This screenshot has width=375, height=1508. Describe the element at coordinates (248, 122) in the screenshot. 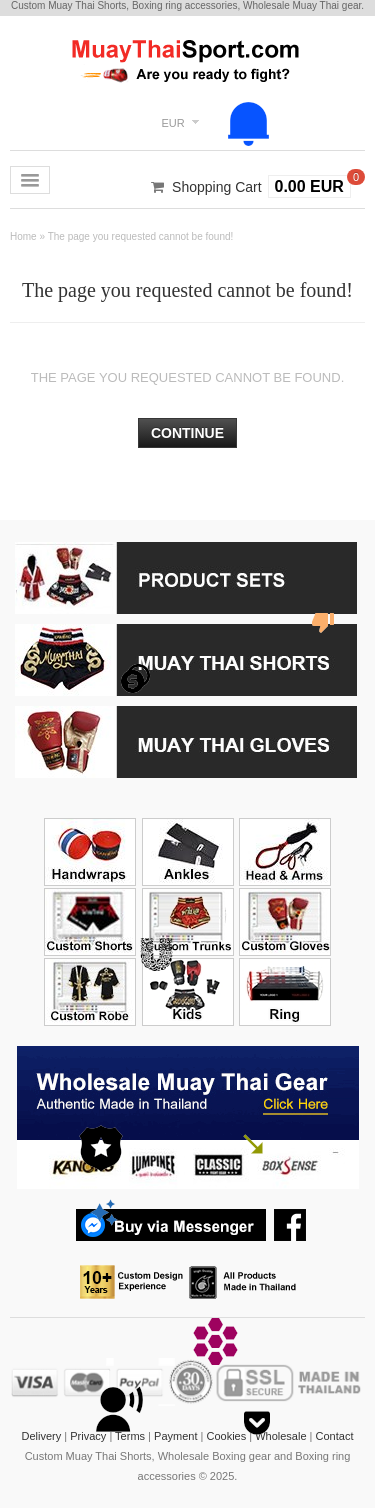

I see `view your notifications` at that location.